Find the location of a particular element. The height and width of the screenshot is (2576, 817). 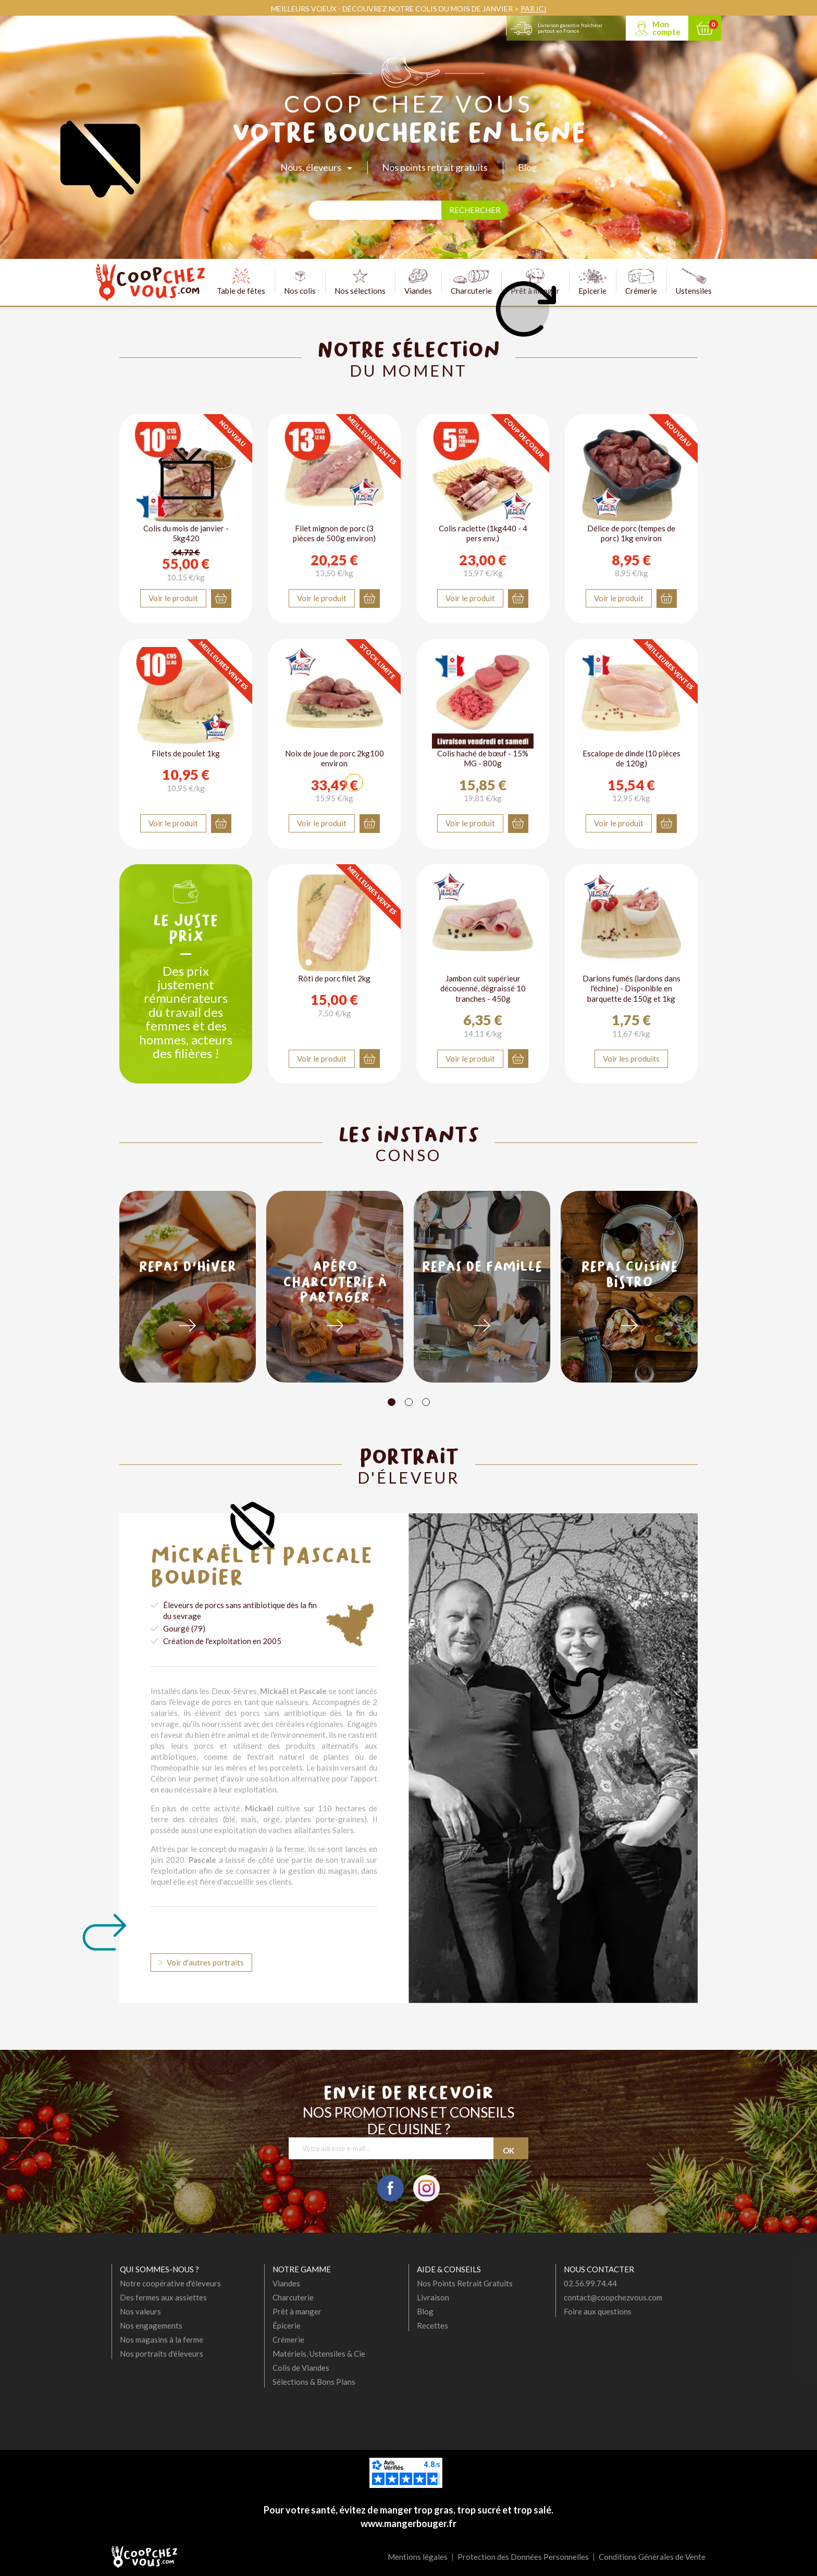

stop or warning indicator is located at coordinates (354, 782).